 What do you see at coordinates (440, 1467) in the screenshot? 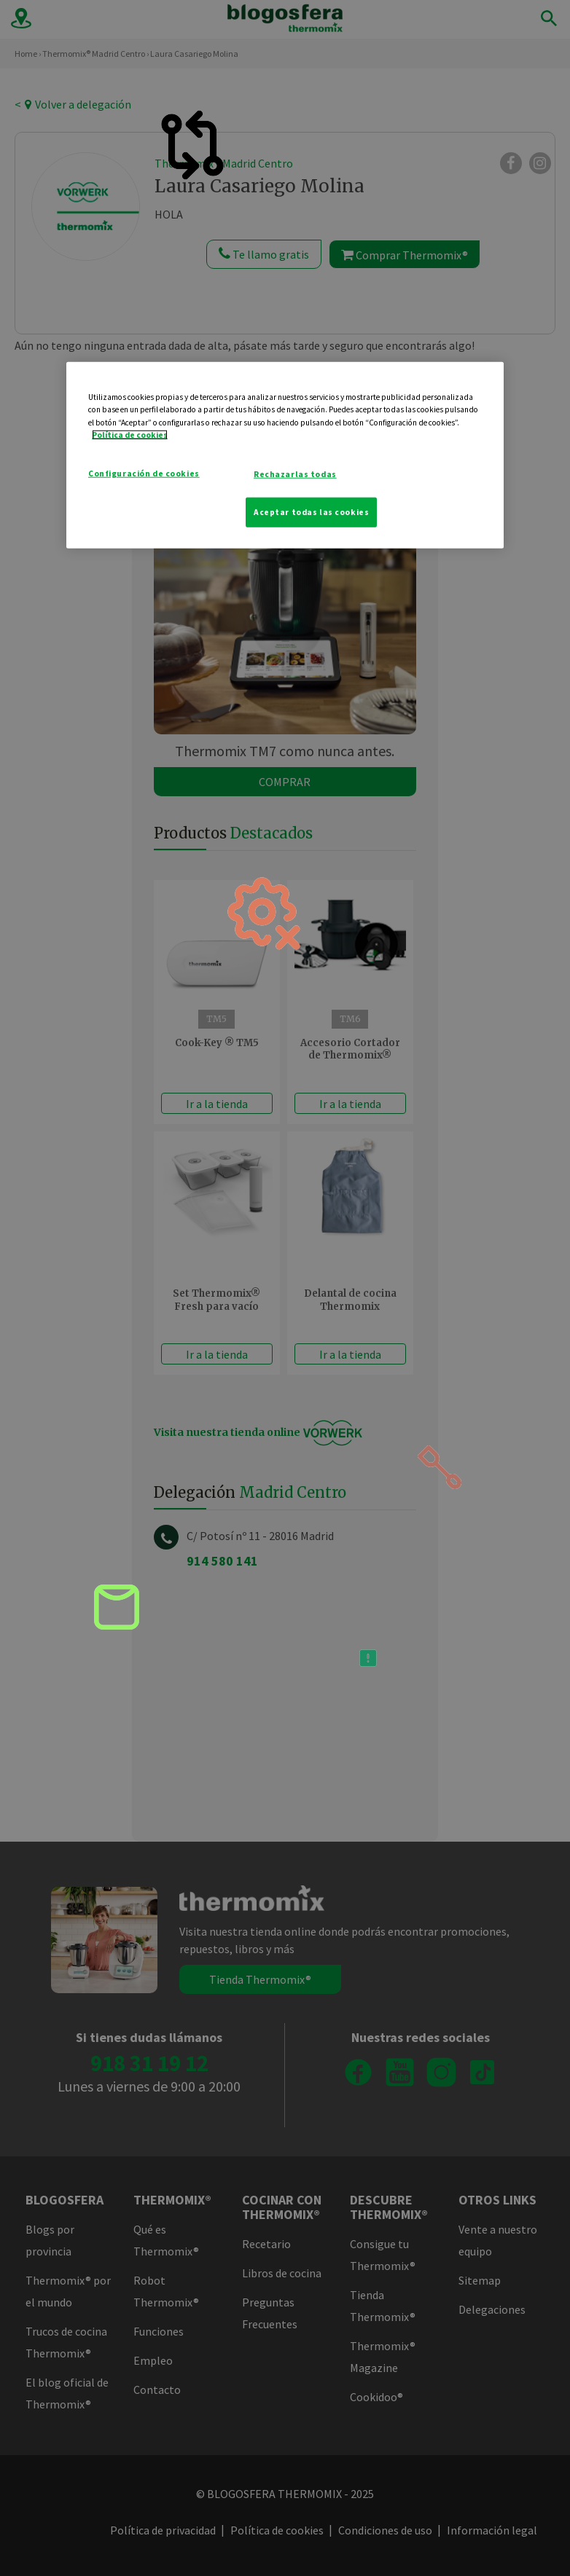
I see `access grilling or barbecue tools` at bounding box center [440, 1467].